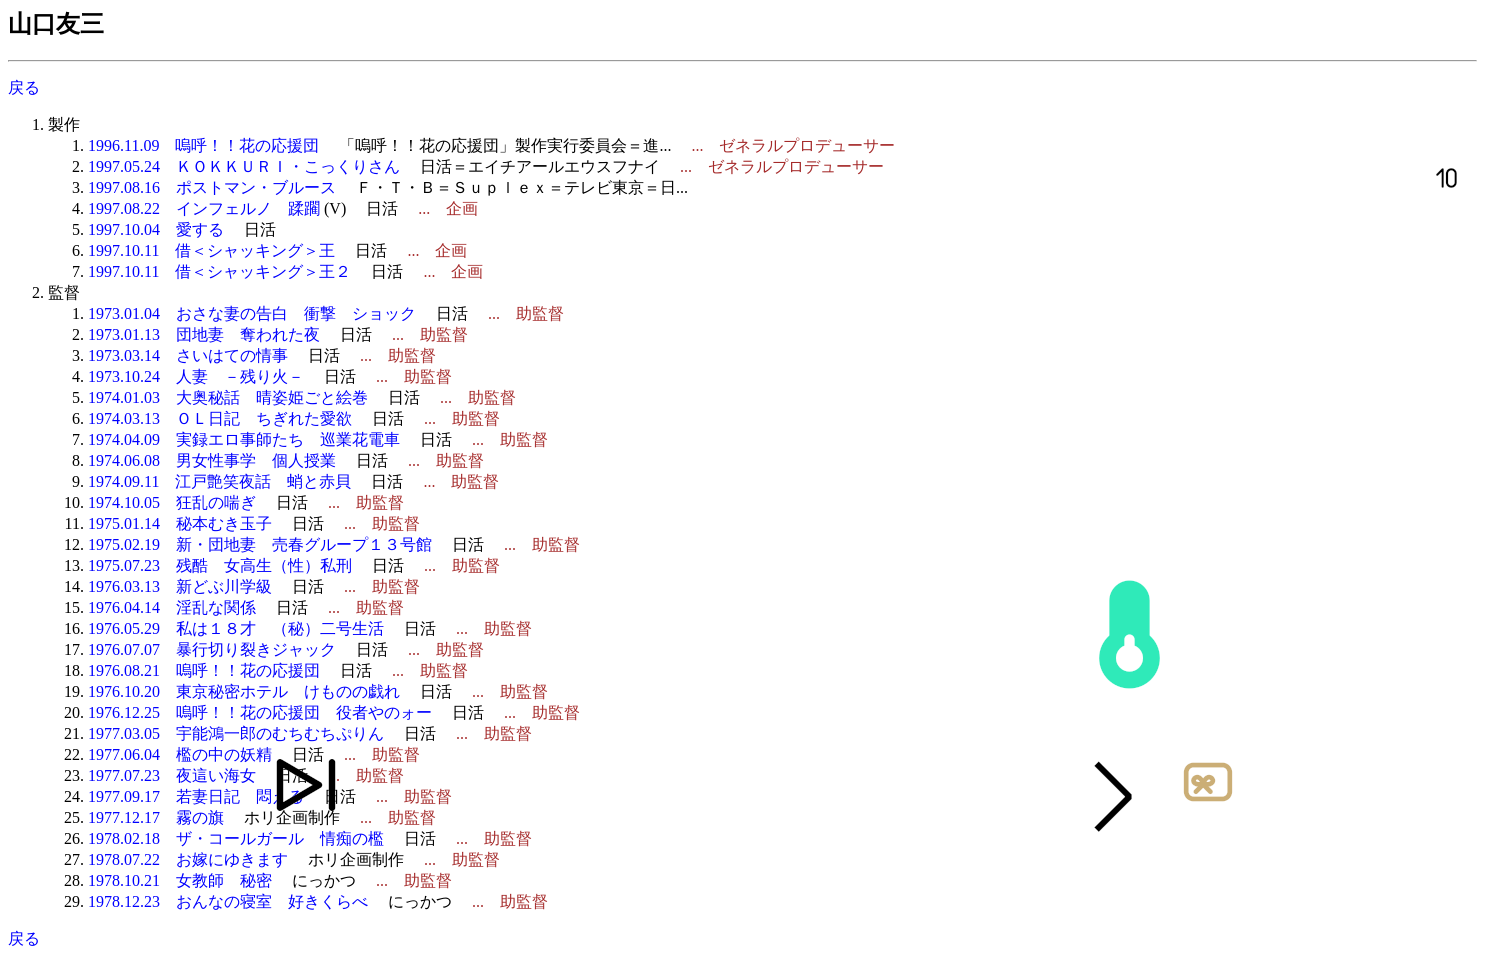 Image resolution: width=1485 pixels, height=958 pixels. I want to click on skip to the next track, so click(306, 785).